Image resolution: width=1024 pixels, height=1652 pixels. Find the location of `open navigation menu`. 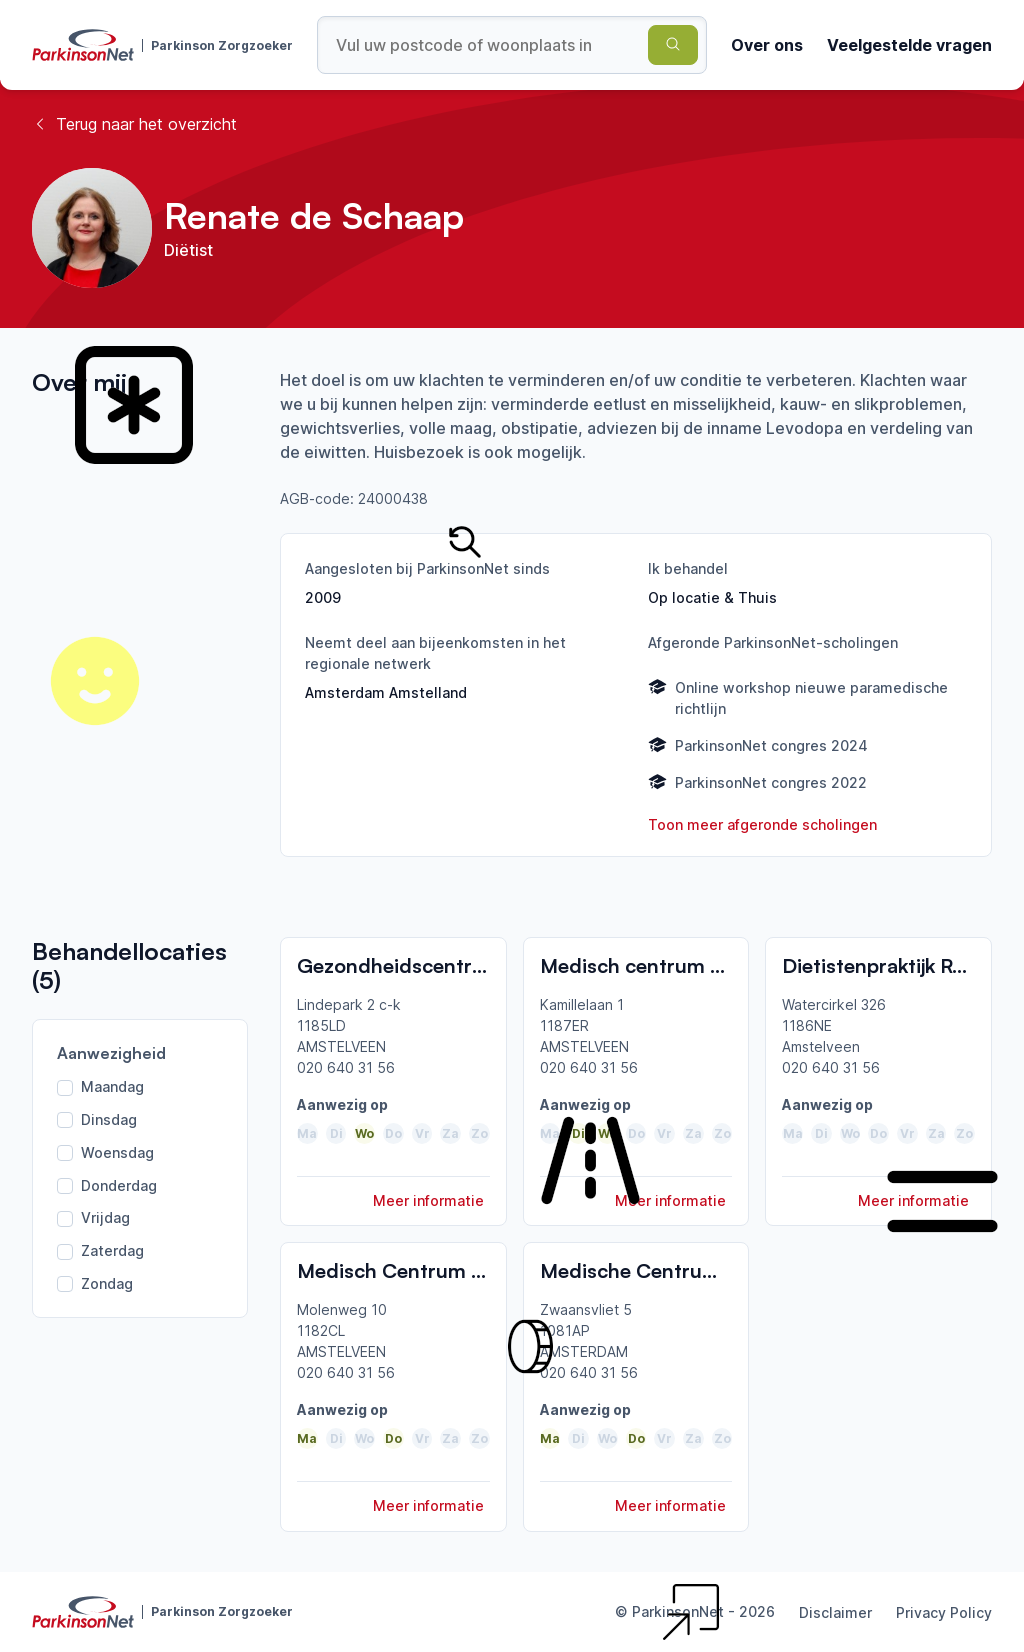

open navigation menu is located at coordinates (942, 1201).